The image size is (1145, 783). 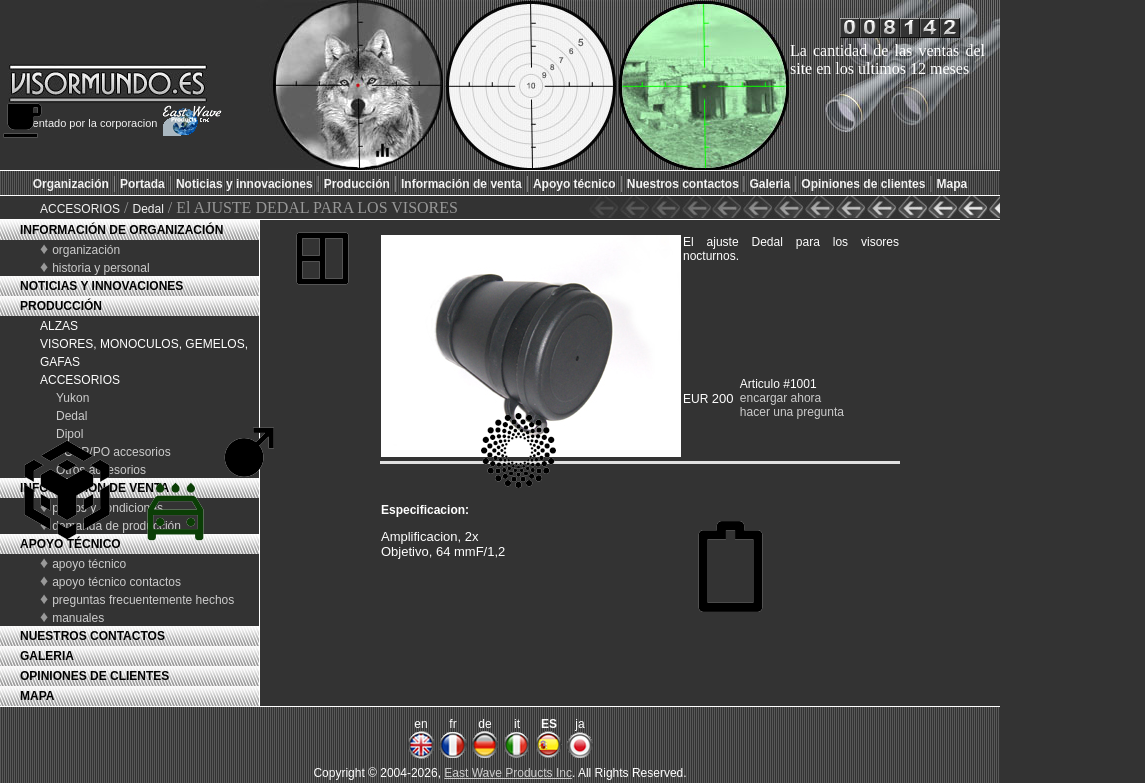 I want to click on indicates low battery level, so click(x=730, y=566).